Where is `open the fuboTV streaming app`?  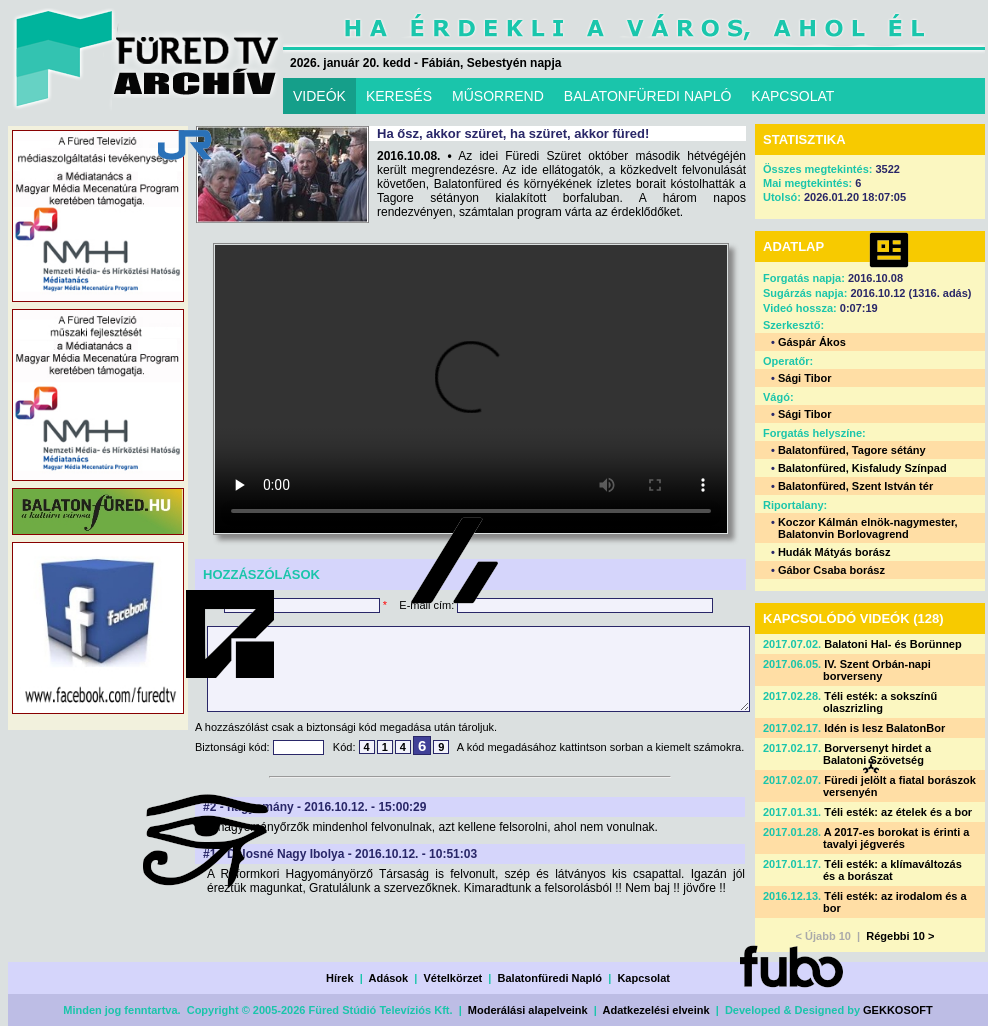 open the fuboTV streaming app is located at coordinates (791, 966).